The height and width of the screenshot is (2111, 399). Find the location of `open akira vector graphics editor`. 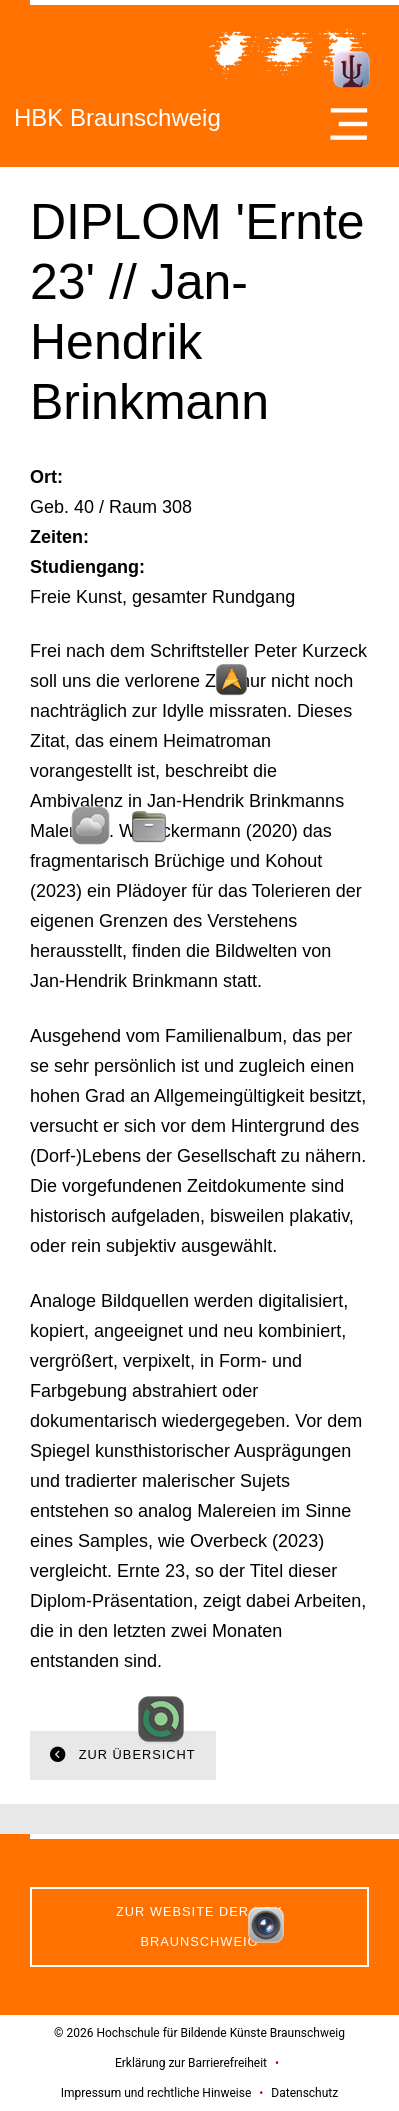

open akira vector graphics editor is located at coordinates (231, 679).